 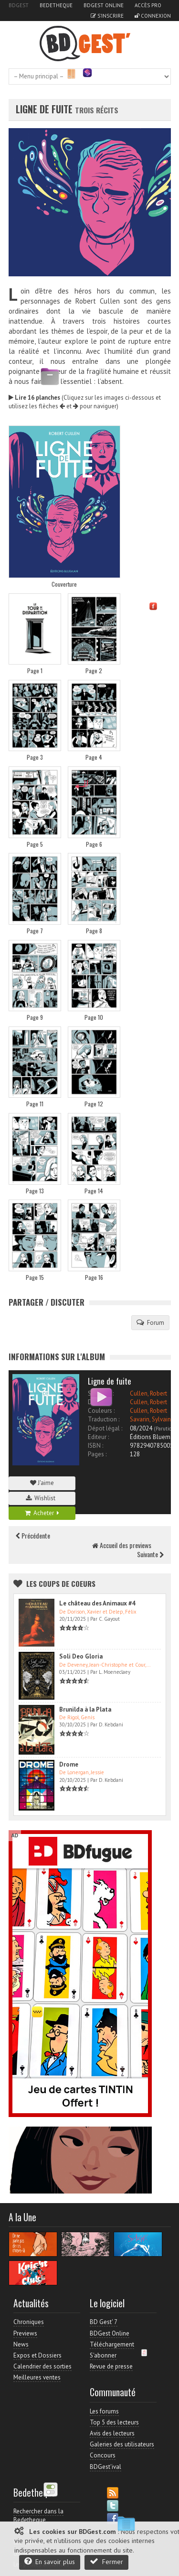 I want to click on open the shortcuts app, so click(x=87, y=73).